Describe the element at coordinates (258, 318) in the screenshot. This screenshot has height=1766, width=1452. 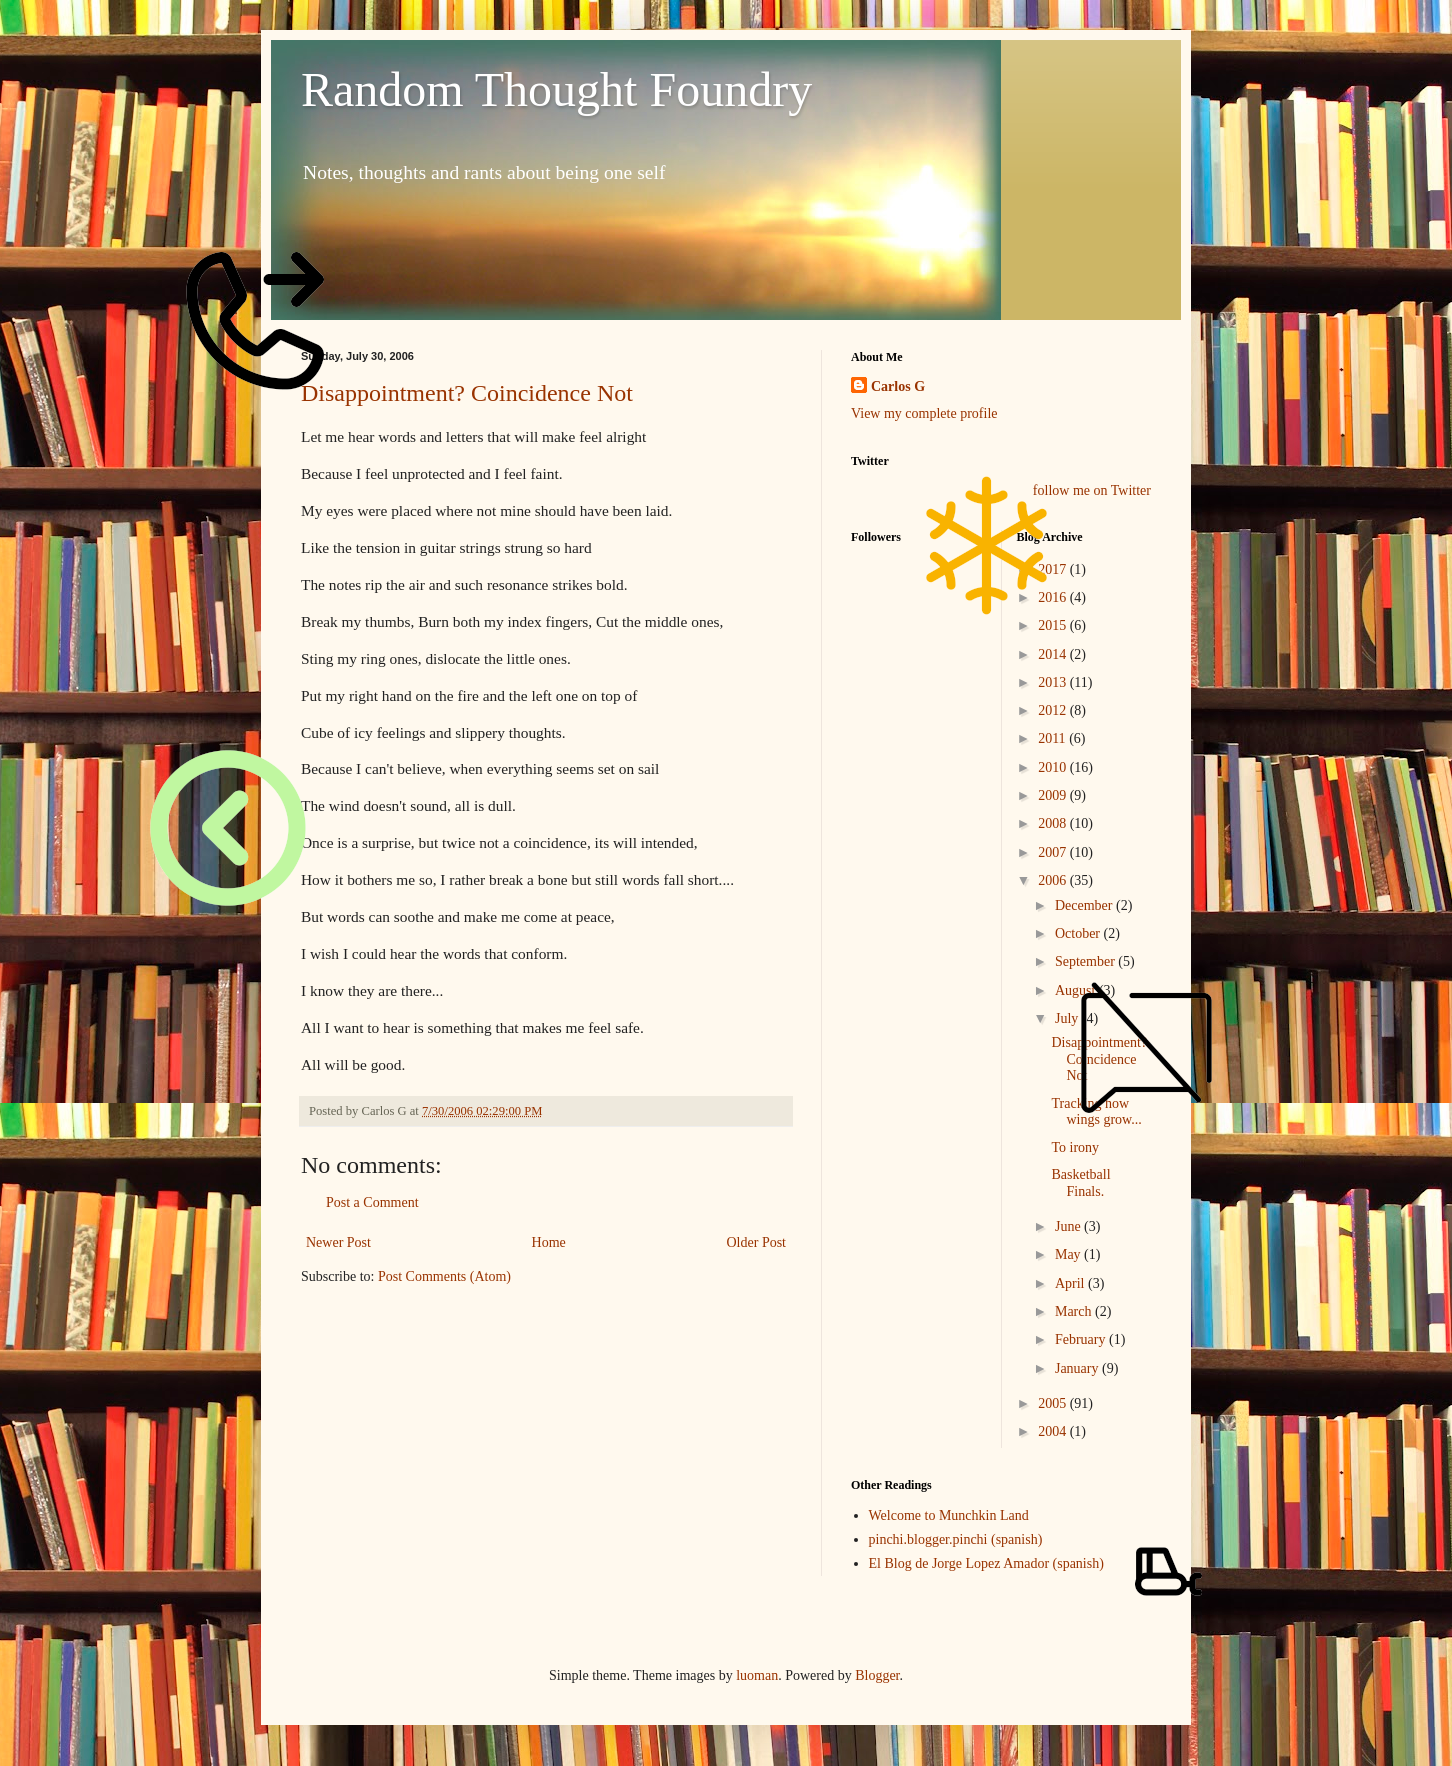
I see `transfer an active call` at that location.